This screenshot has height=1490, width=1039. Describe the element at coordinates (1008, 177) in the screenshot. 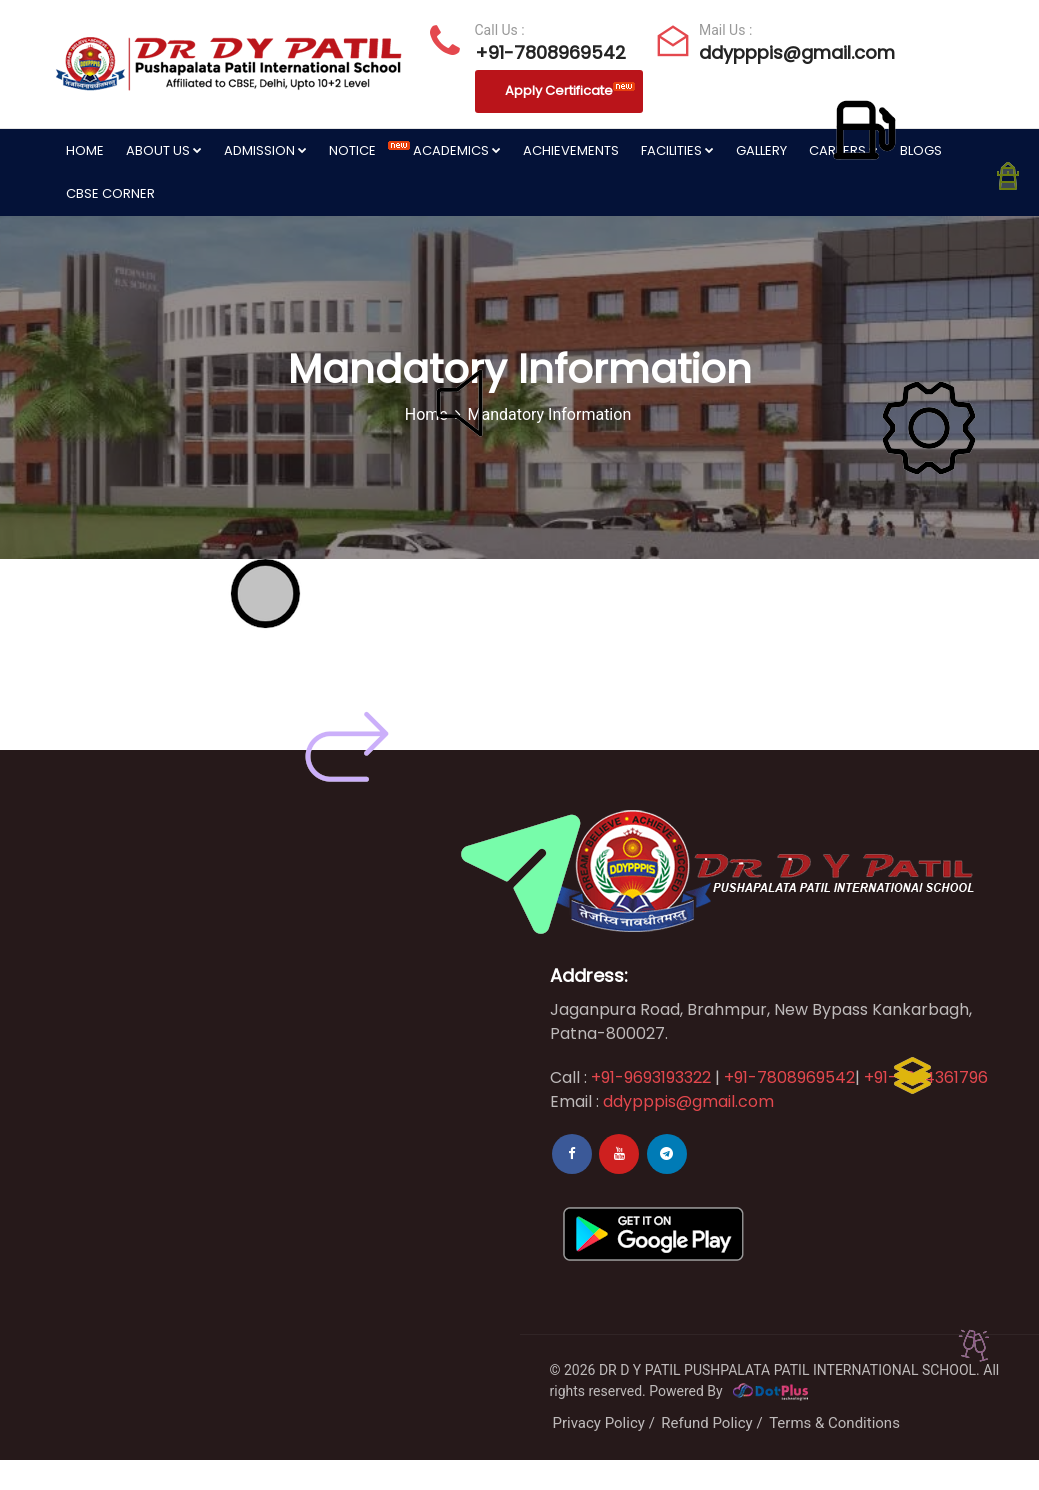

I see `access guidance or navigation features` at that location.